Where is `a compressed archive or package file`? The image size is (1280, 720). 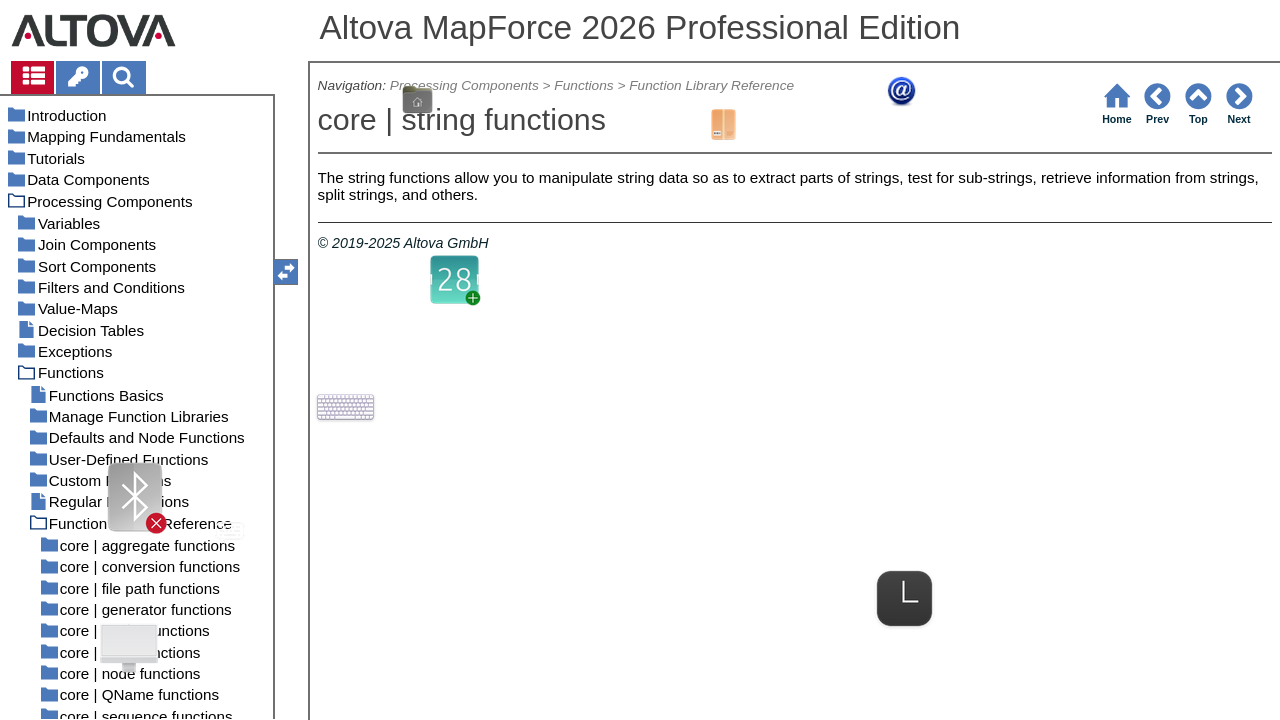 a compressed archive or package file is located at coordinates (723, 124).